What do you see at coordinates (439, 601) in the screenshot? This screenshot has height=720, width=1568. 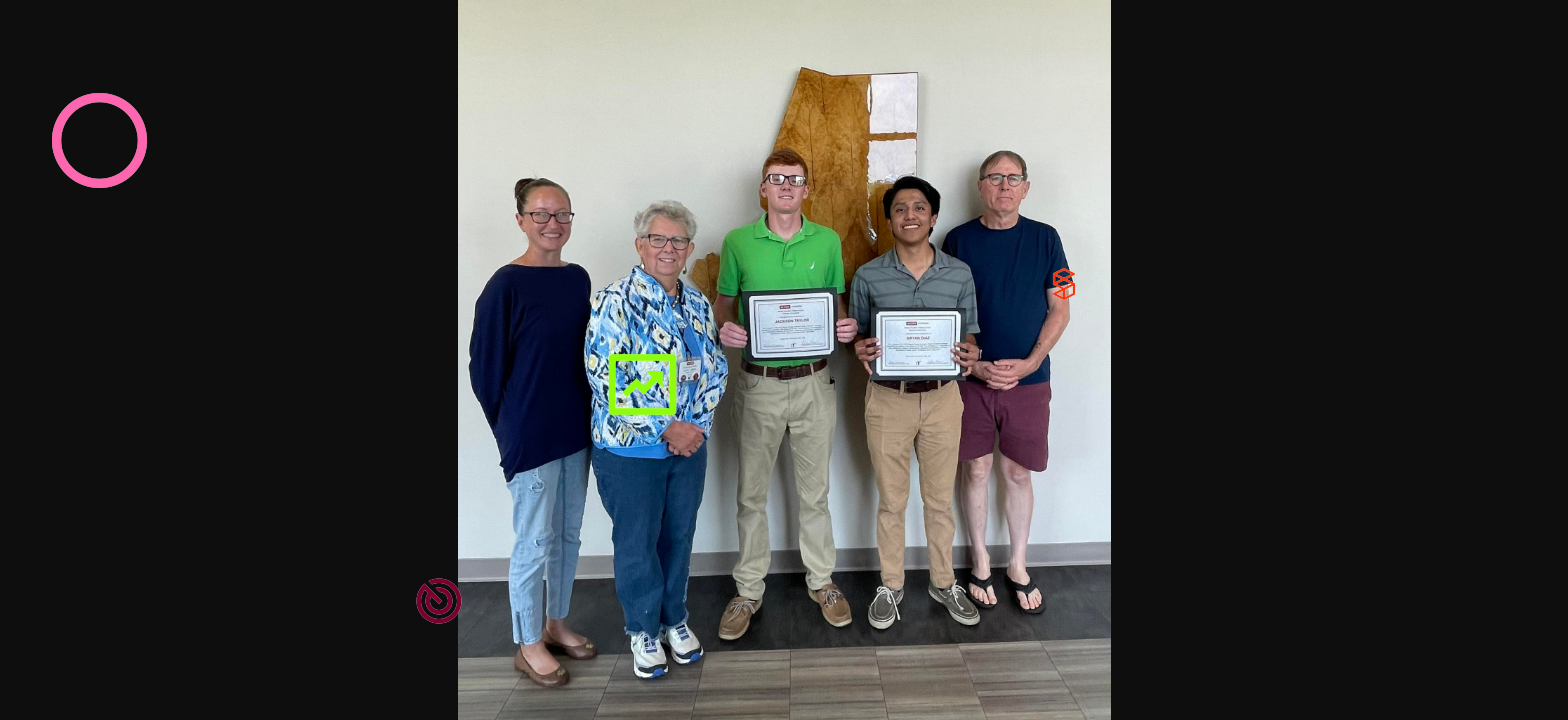 I see `scan a QR code or barcode` at bounding box center [439, 601].